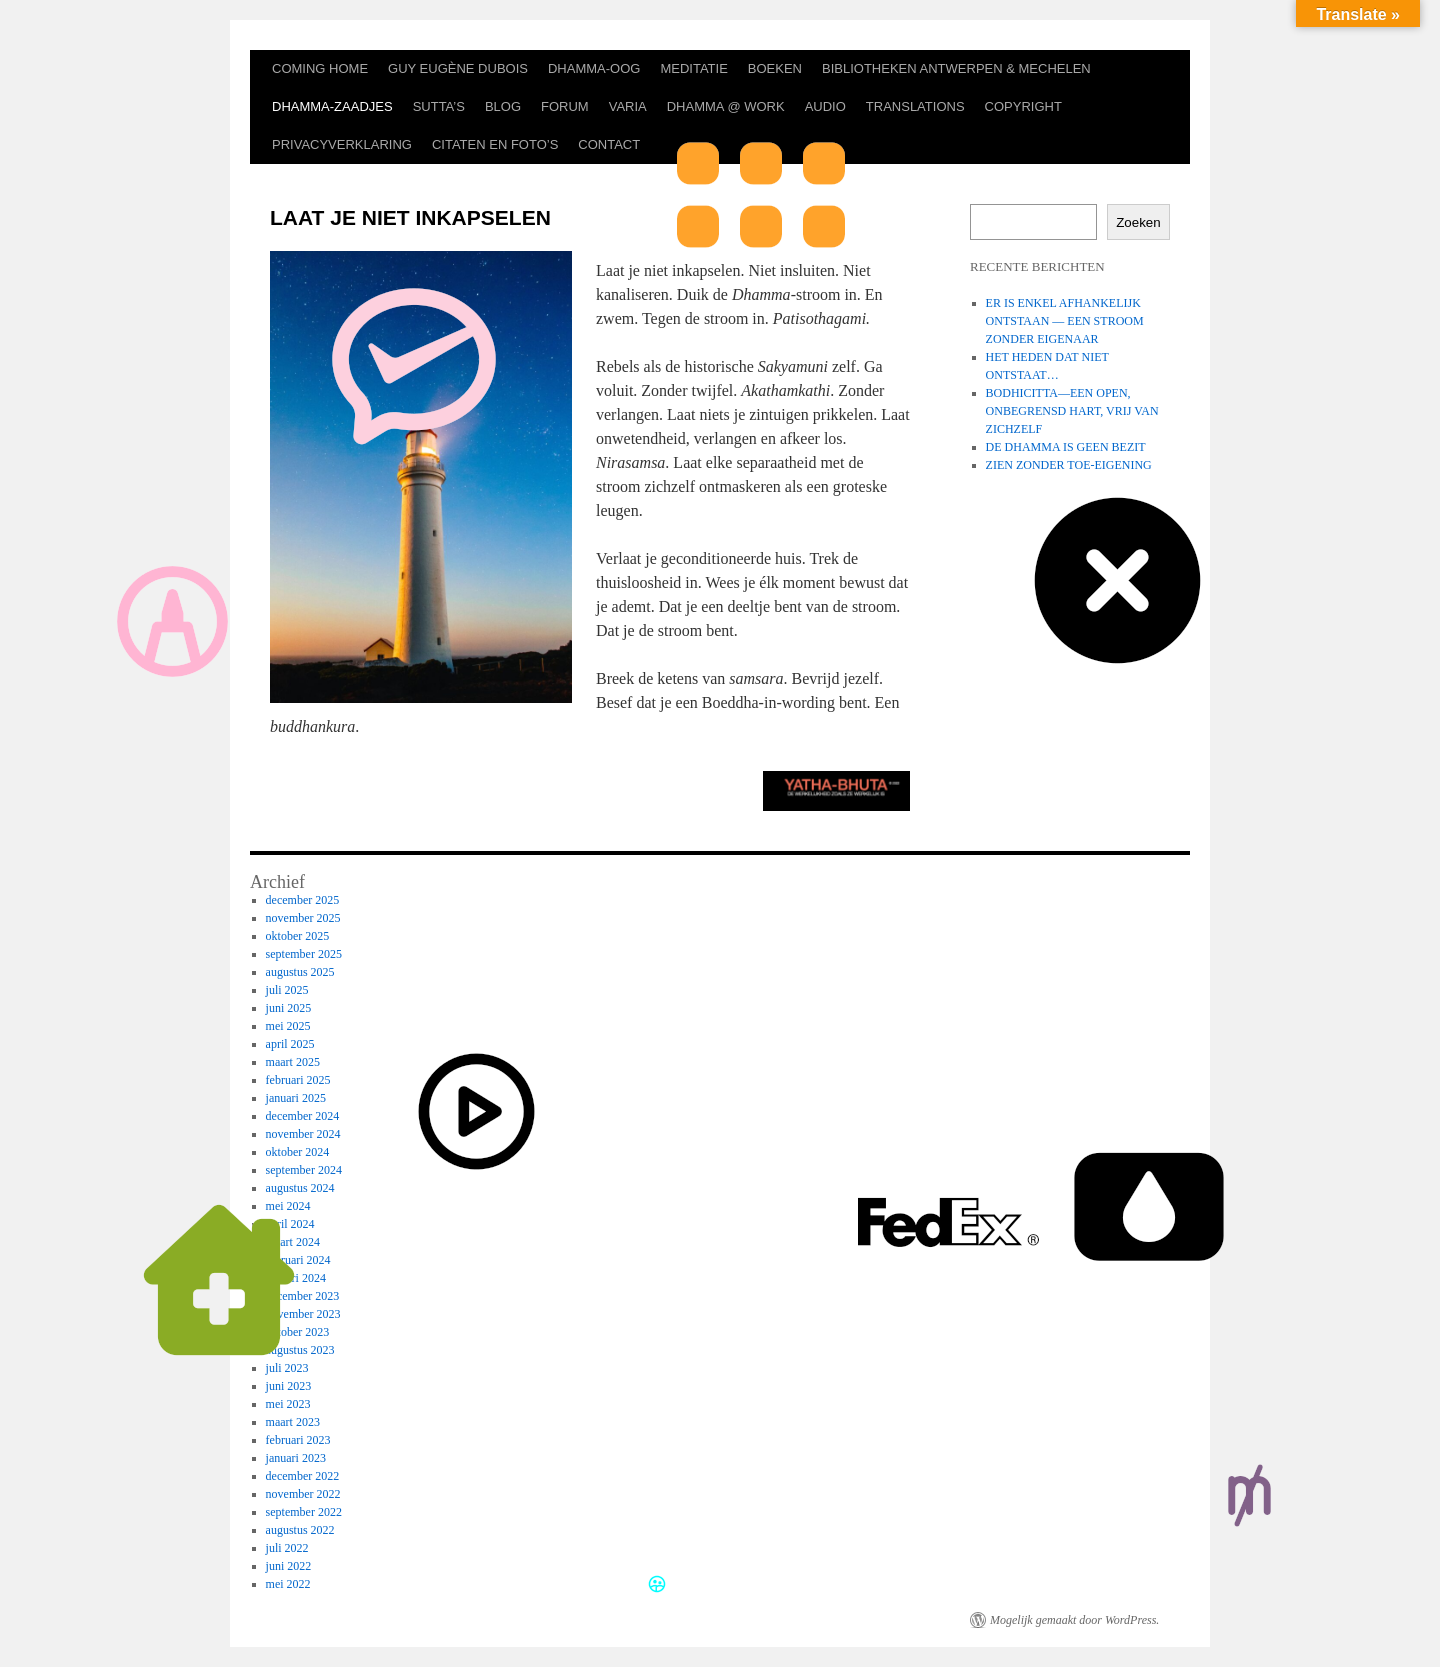 The width and height of the screenshot is (1440, 1667). What do you see at coordinates (1149, 1211) in the screenshot?
I see `lumon industries logo from the TV series severance` at bounding box center [1149, 1211].